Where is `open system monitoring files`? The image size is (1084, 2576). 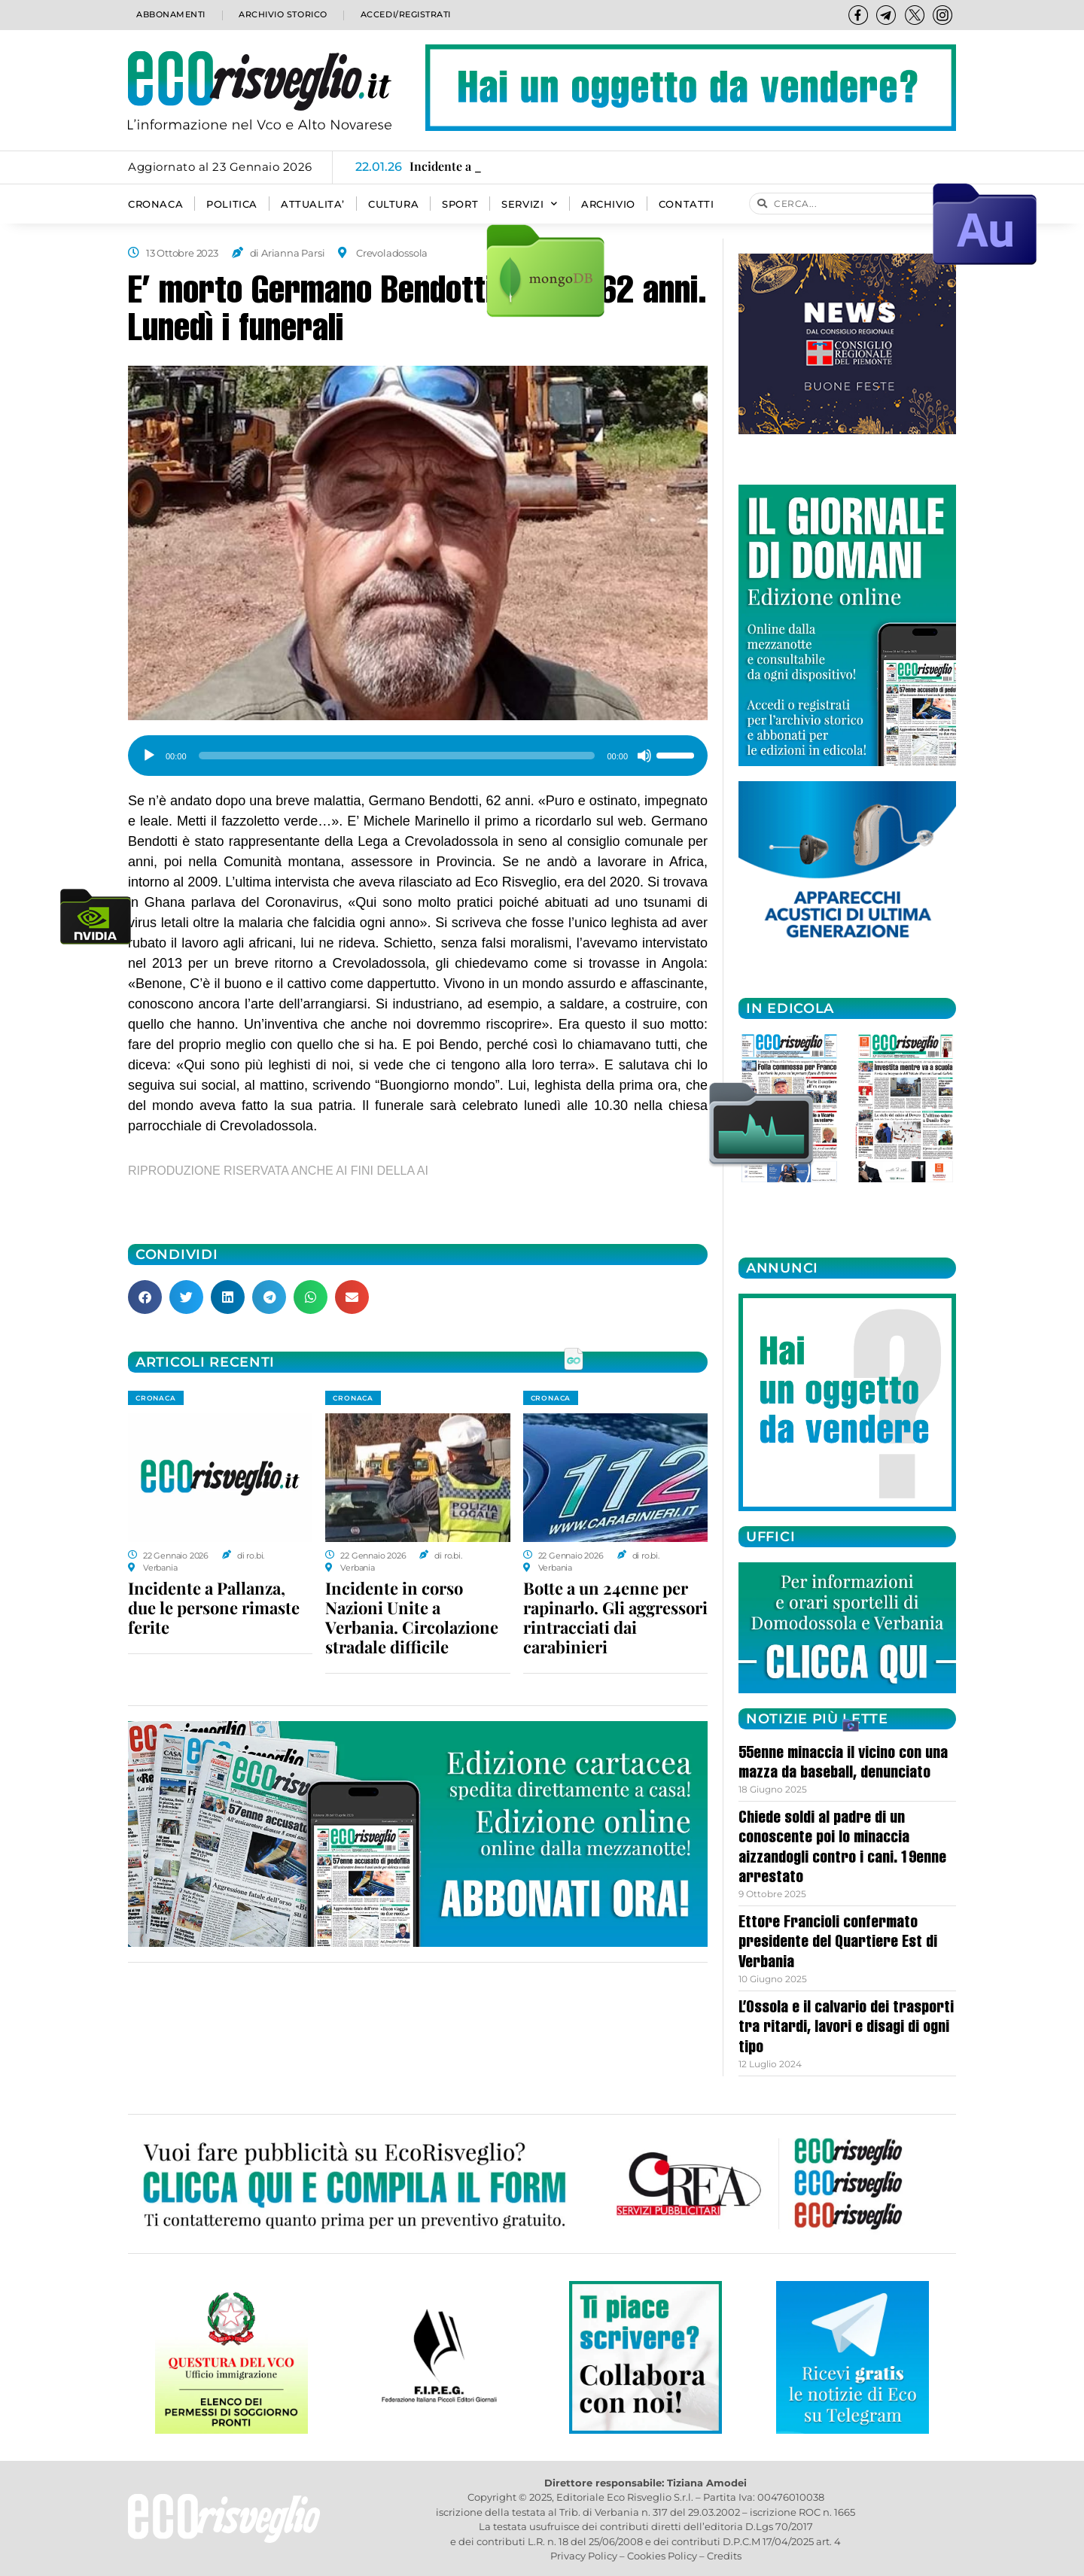 open system monitoring files is located at coordinates (760, 1126).